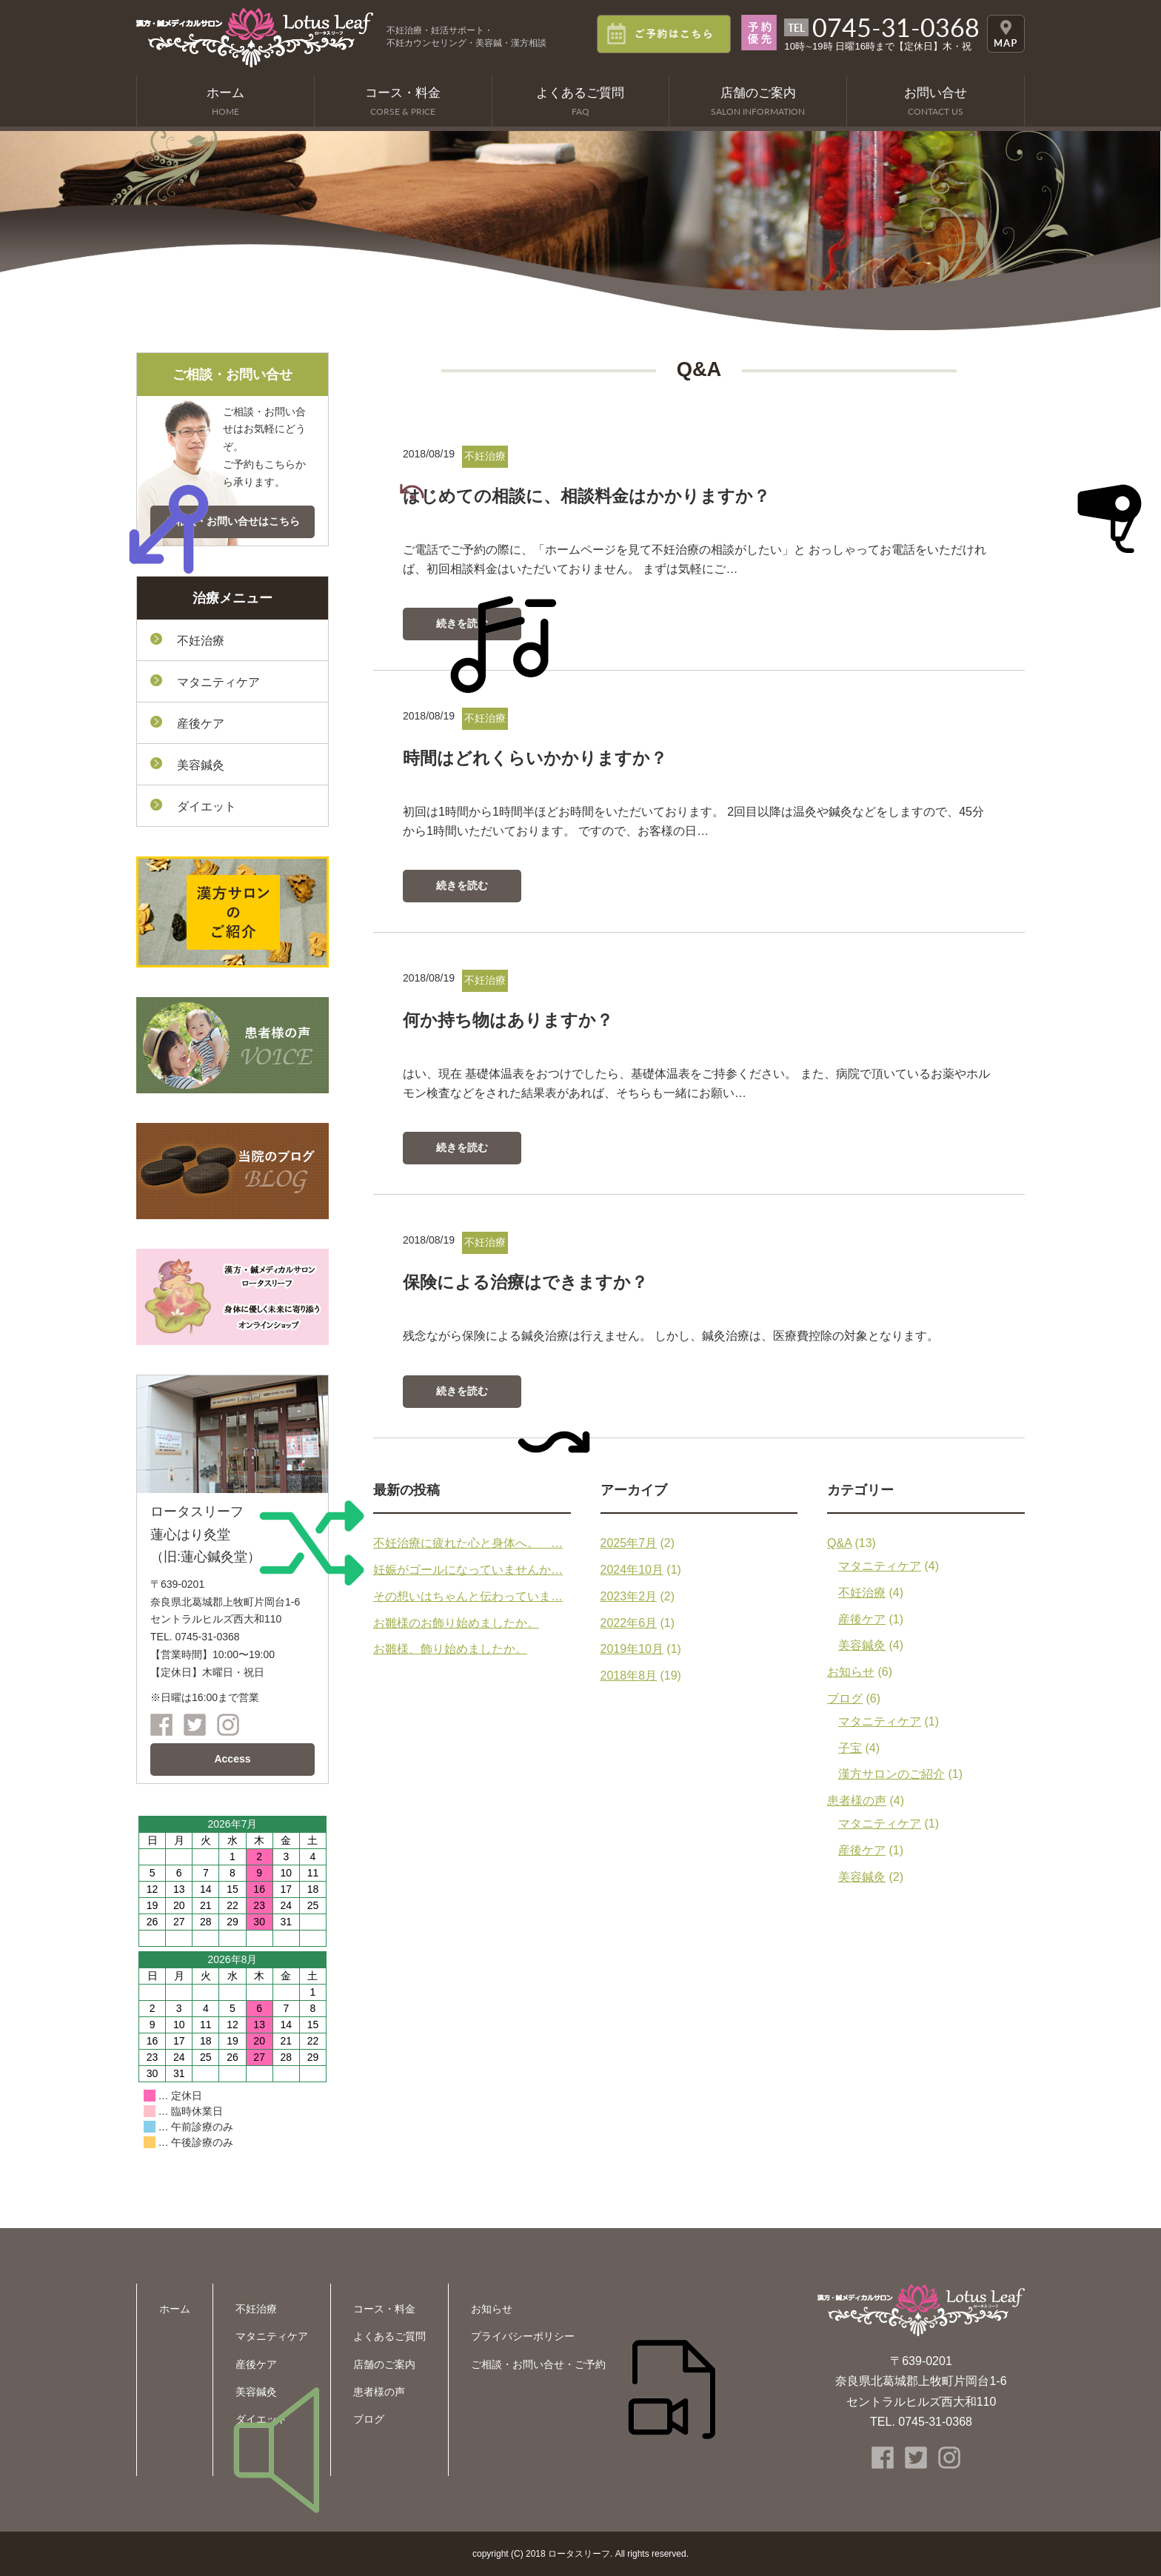  Describe the element at coordinates (505, 642) in the screenshot. I see `remove a song from playlist` at that location.